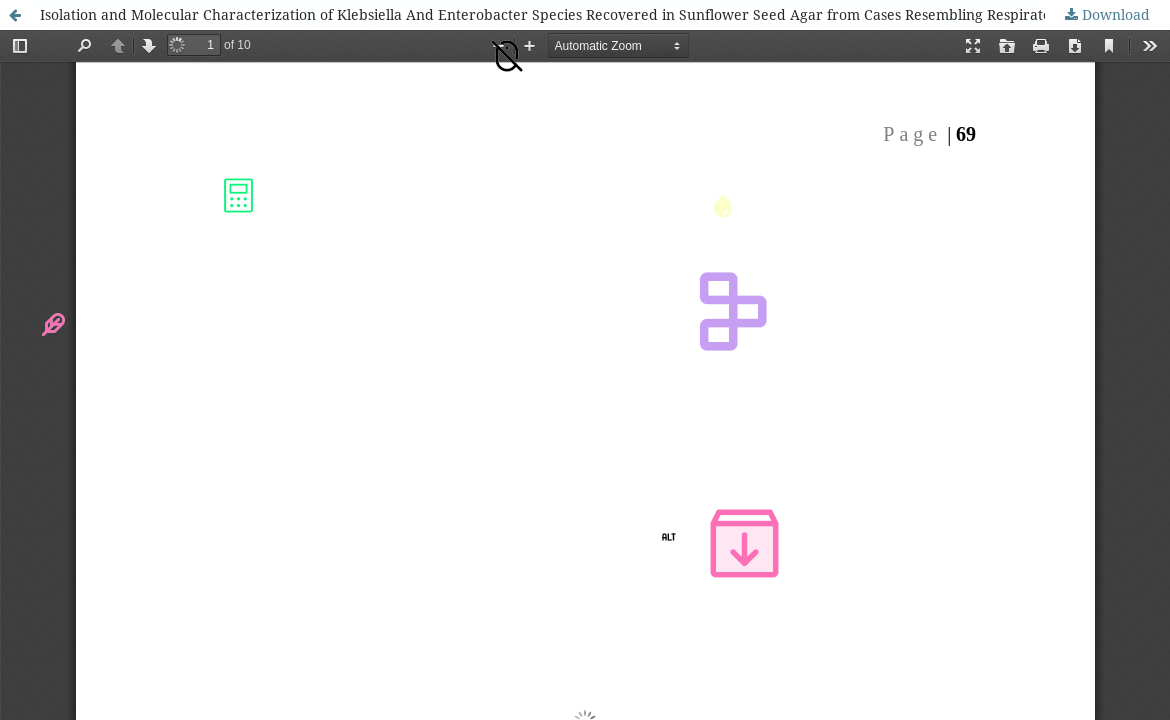 Image resolution: width=1170 pixels, height=720 pixels. Describe the element at coordinates (669, 537) in the screenshot. I see `keyboard alt key indicator` at that location.